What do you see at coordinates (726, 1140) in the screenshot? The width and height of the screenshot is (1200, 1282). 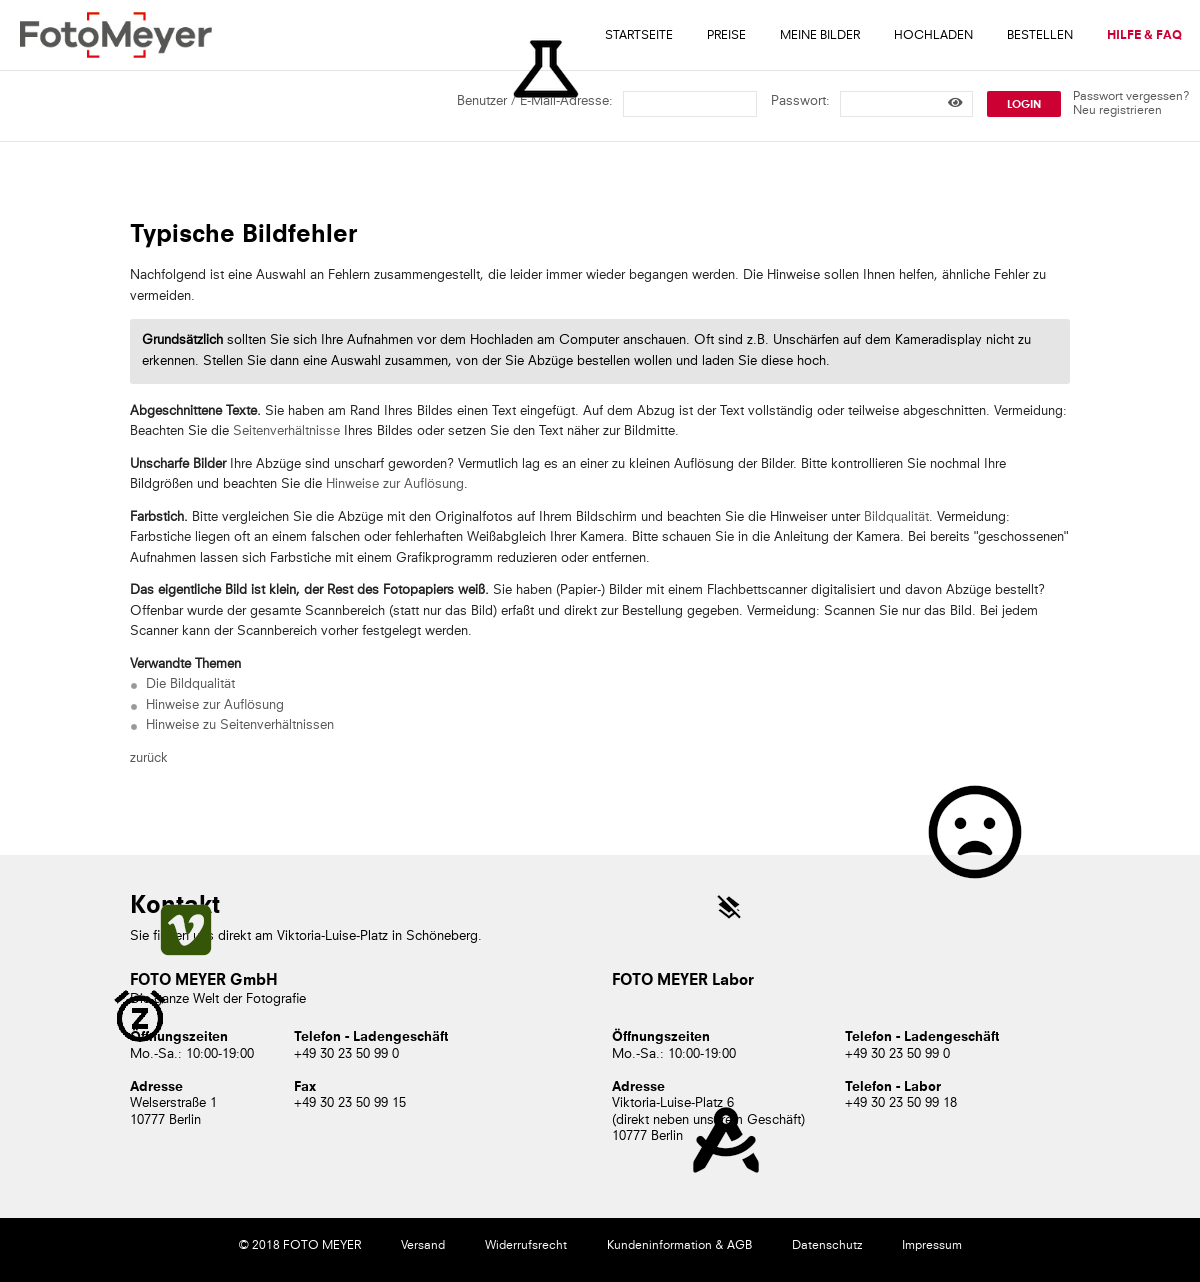 I see `access drawing or drafting tools` at bounding box center [726, 1140].